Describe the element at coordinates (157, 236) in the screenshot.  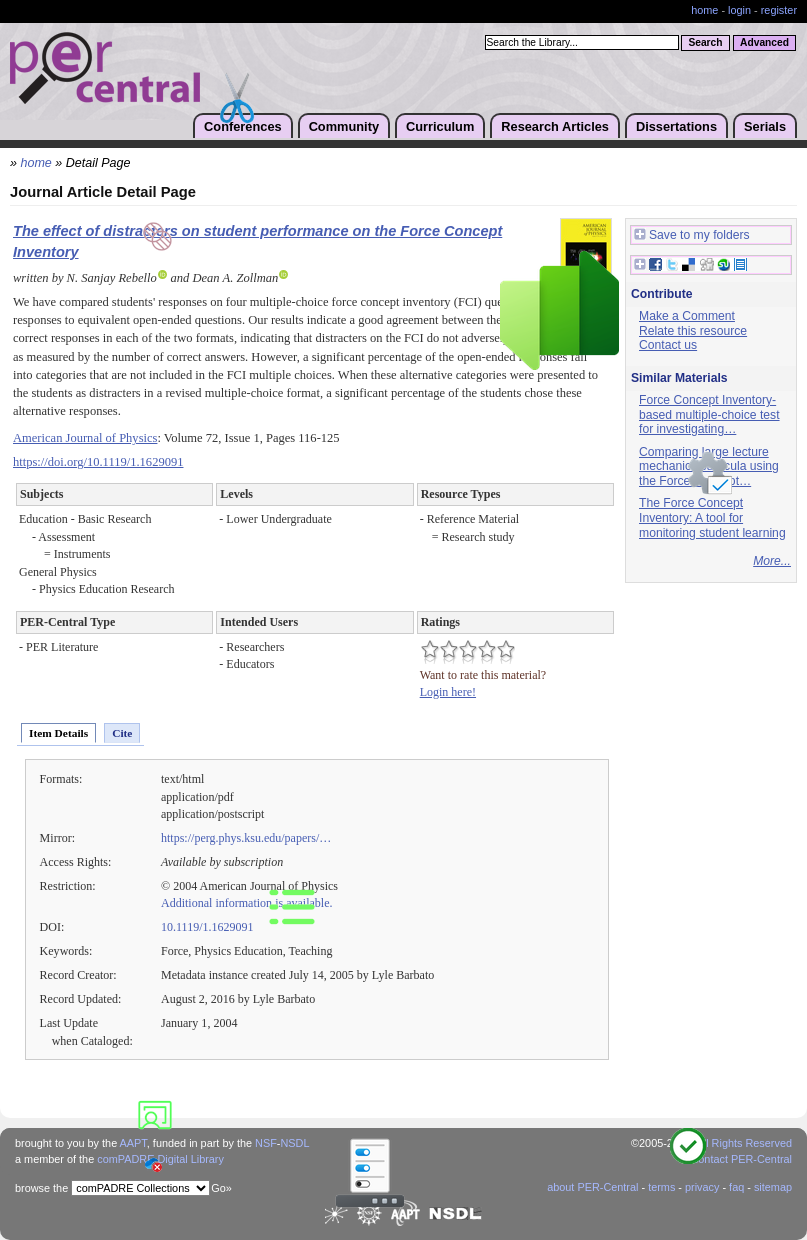
I see `exclude overlapping elements from selection` at that location.